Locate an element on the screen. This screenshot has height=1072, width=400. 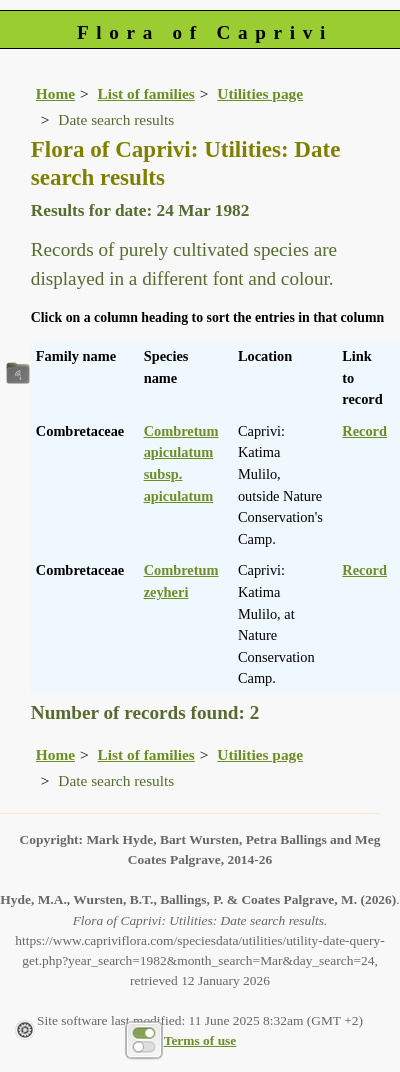
open insync cloud sync folder is located at coordinates (18, 373).